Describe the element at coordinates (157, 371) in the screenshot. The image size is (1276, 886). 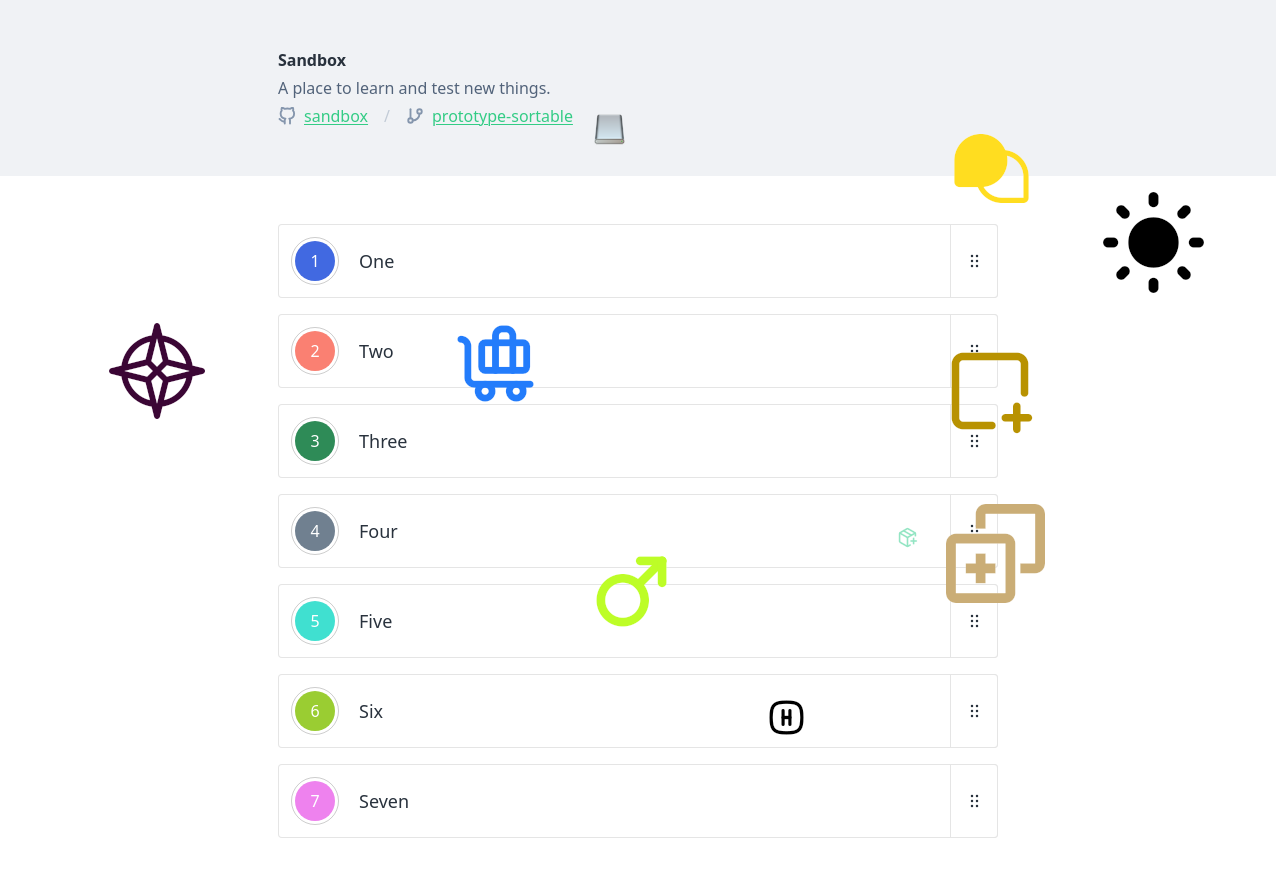
I see `access navigation or directional tools` at that location.